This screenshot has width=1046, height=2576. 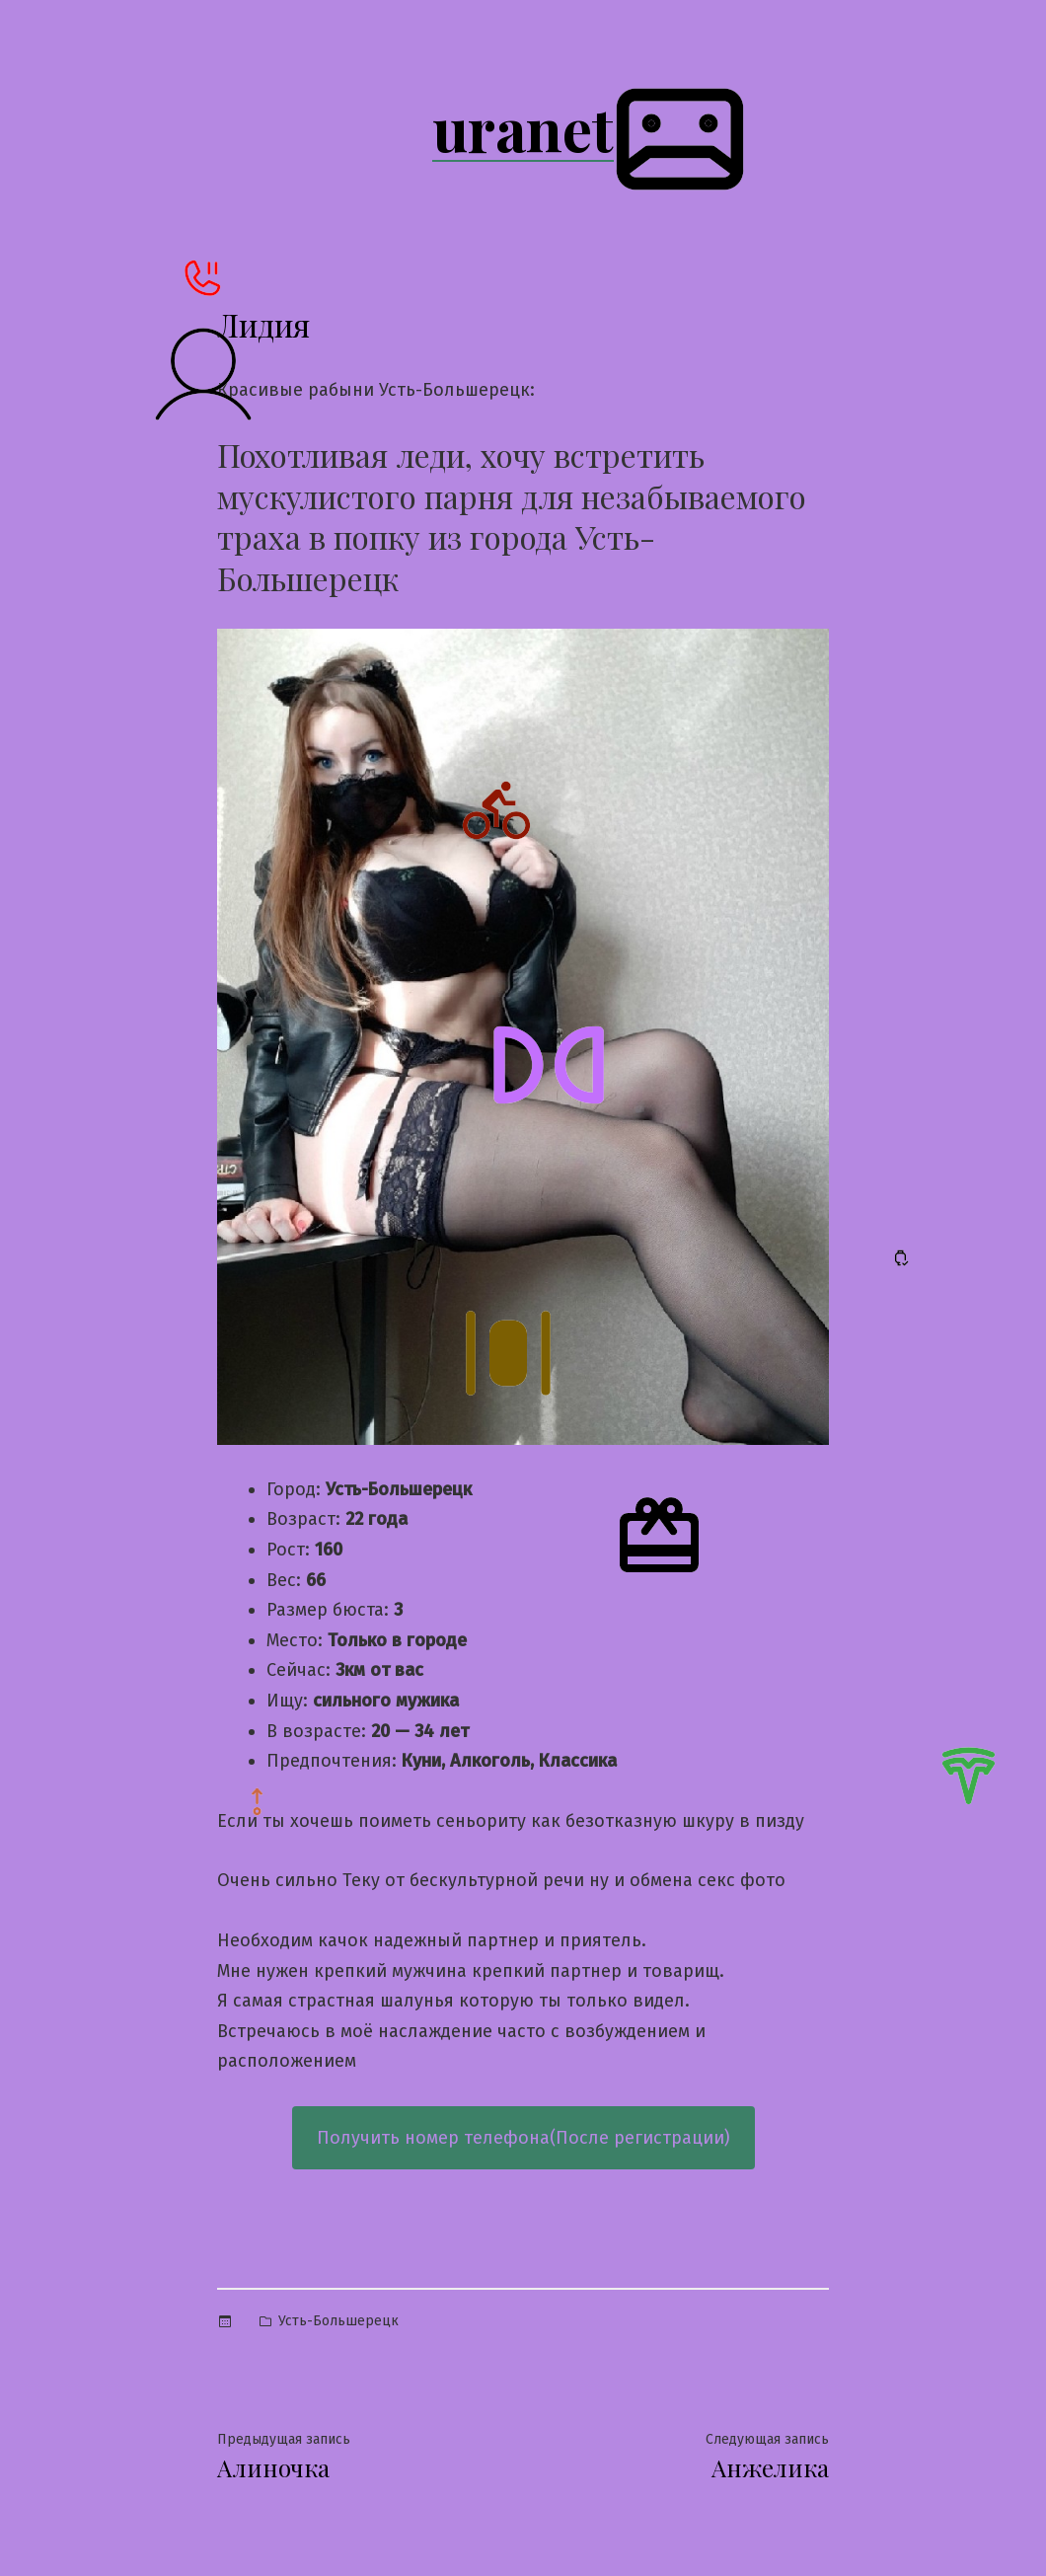 I want to click on Tesla brand logo, so click(x=968, y=1775).